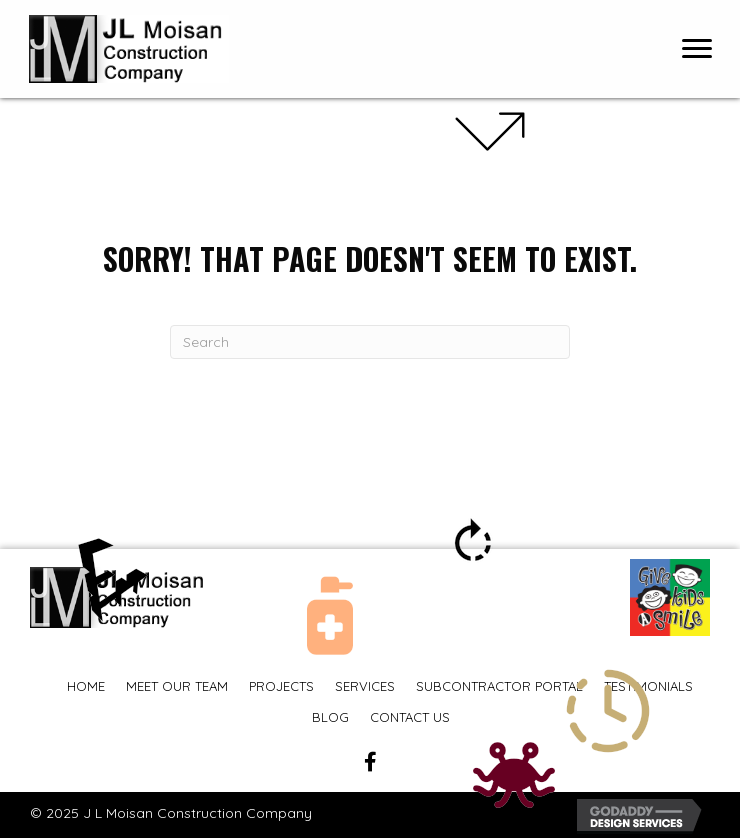 Image resolution: width=740 pixels, height=838 pixels. I want to click on indicates expiring or temporary content, so click(608, 711).